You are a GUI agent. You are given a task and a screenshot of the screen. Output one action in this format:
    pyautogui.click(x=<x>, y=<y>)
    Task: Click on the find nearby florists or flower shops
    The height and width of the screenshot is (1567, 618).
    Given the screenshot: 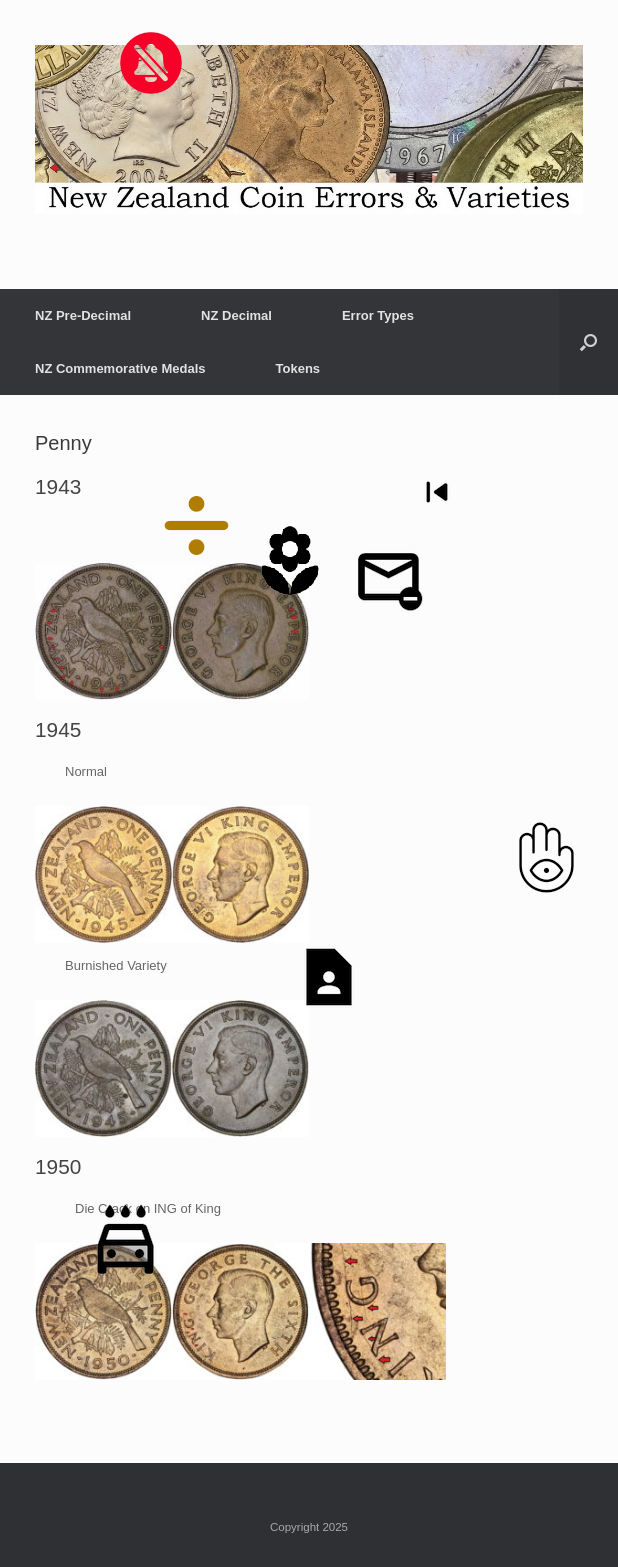 What is the action you would take?
    pyautogui.click(x=290, y=562)
    